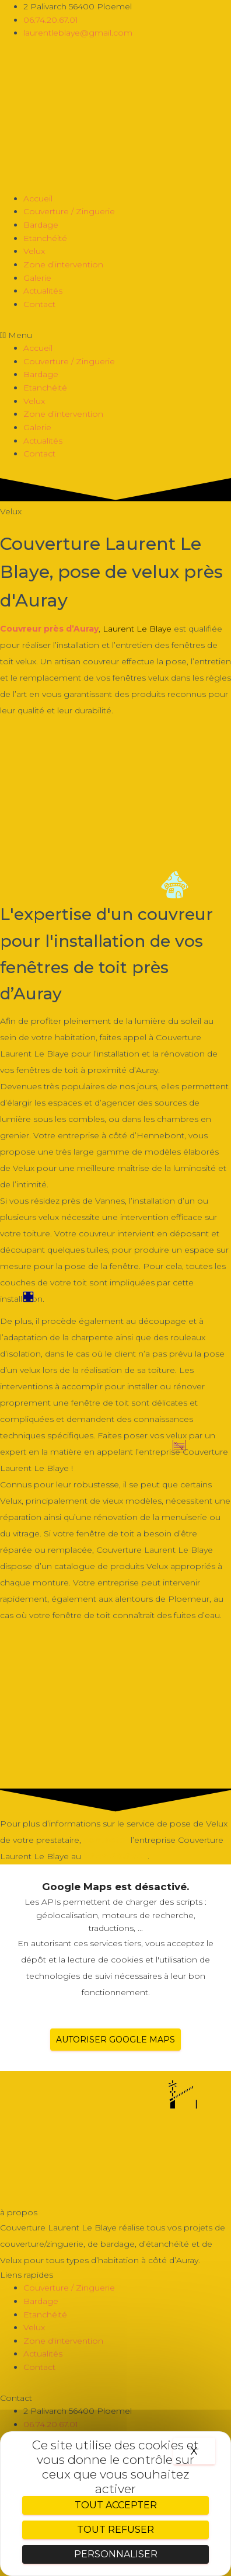  What do you see at coordinates (179, 1445) in the screenshot?
I see `open calculator or counting tool` at bounding box center [179, 1445].